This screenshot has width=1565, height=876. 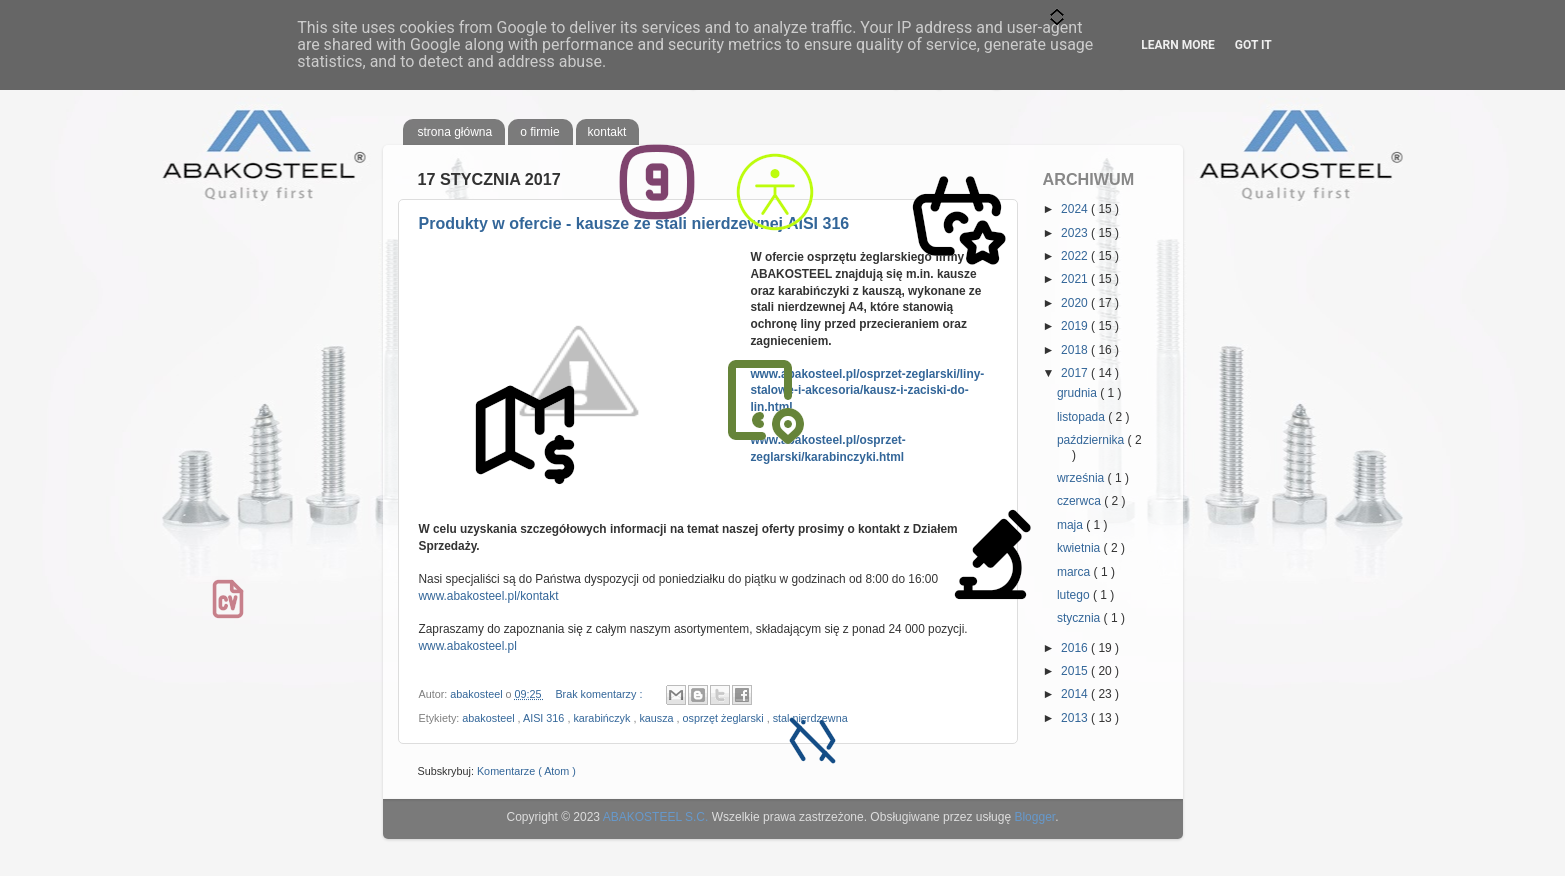 What do you see at coordinates (957, 216) in the screenshot?
I see `add item to favorites from cart` at bounding box center [957, 216].